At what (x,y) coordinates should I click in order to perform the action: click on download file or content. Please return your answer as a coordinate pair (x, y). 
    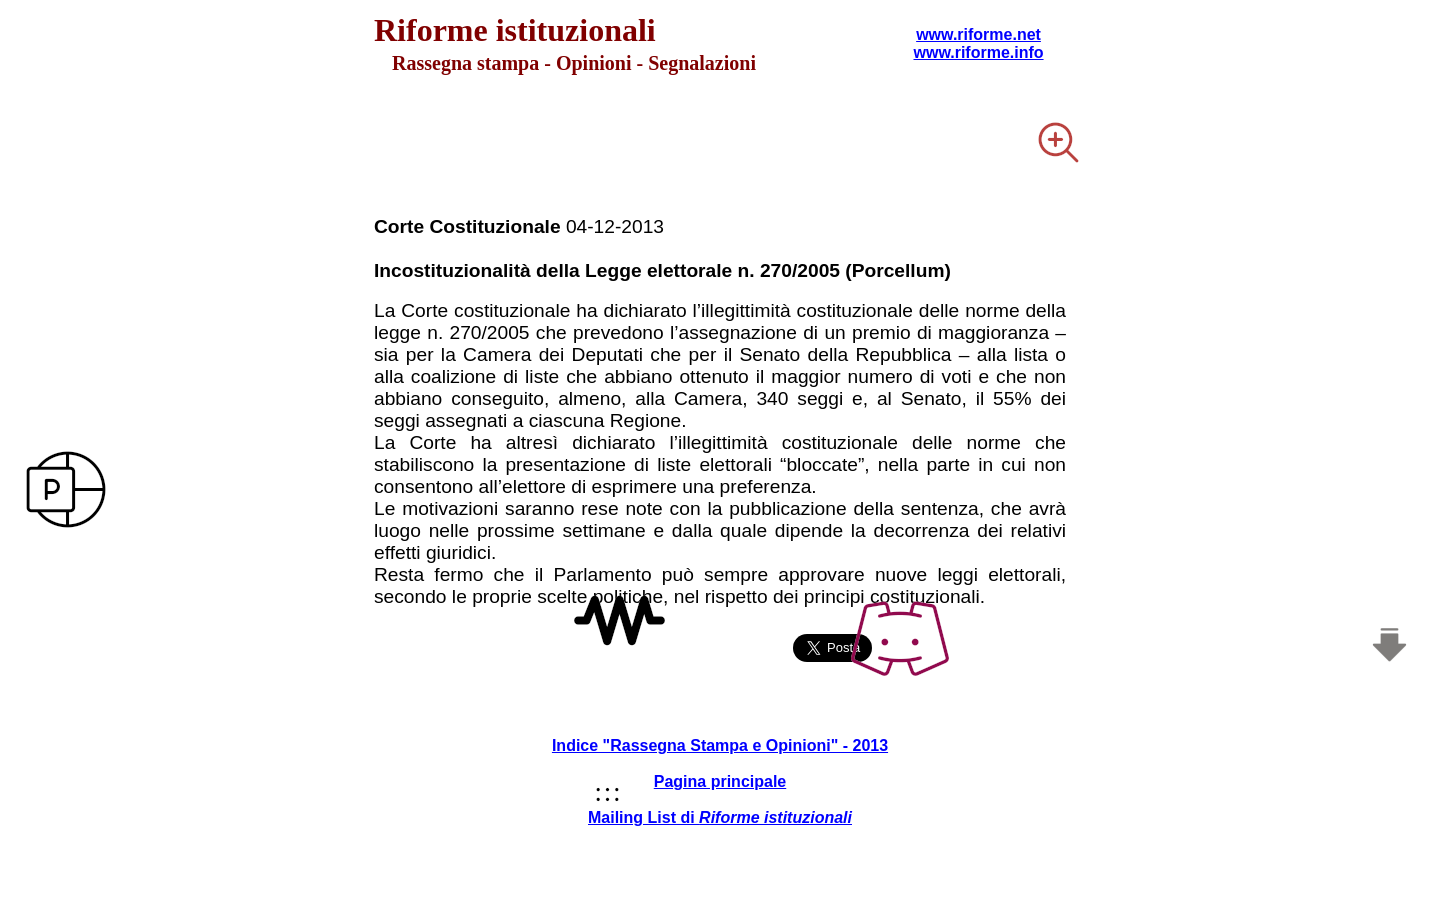
    Looking at the image, I should click on (1389, 643).